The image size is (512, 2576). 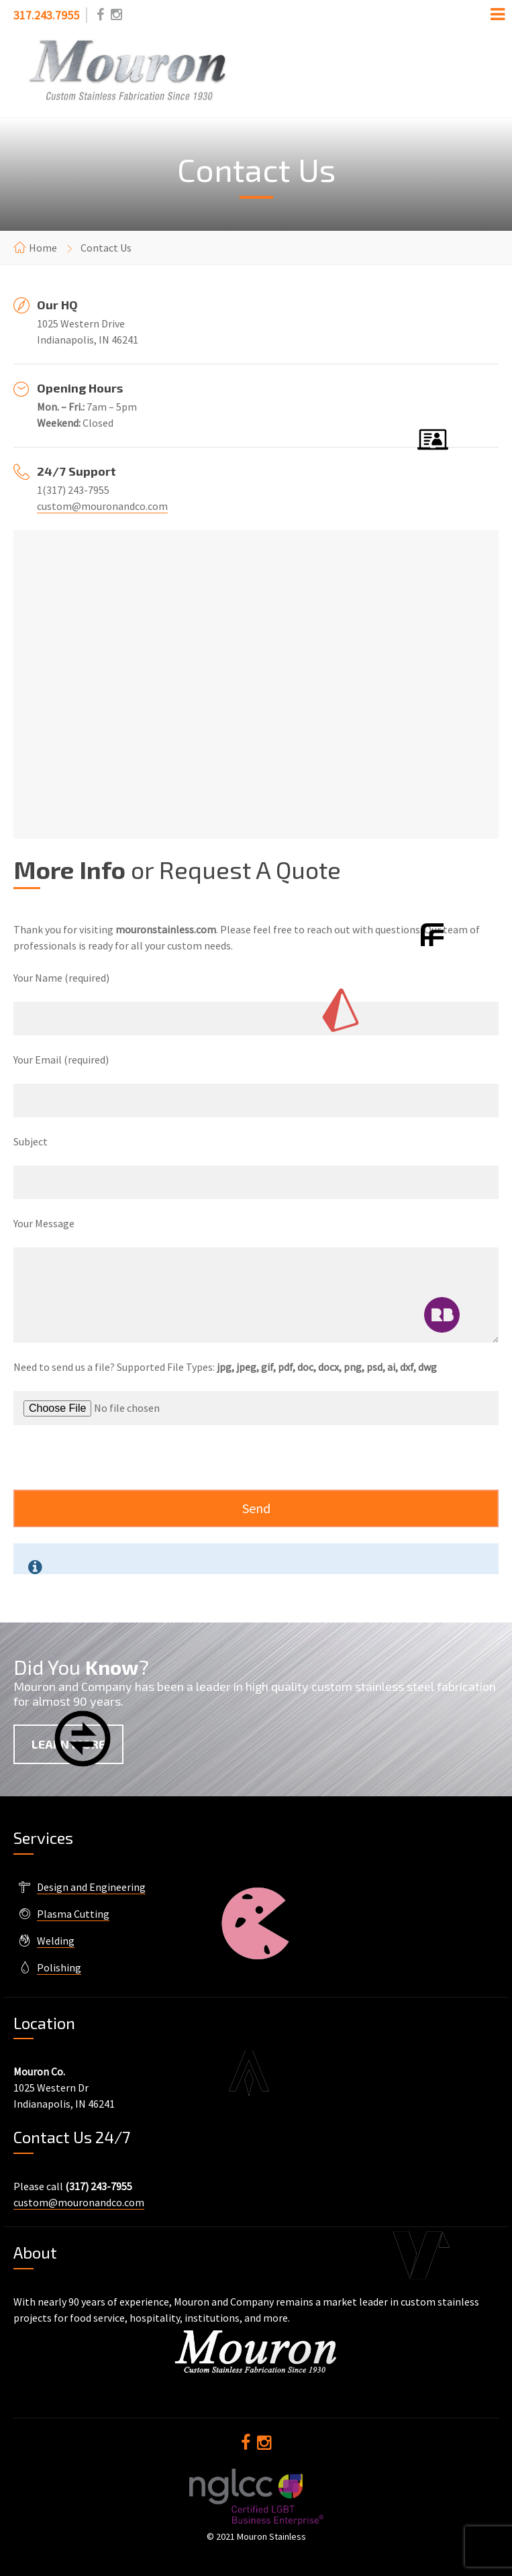 What do you see at coordinates (249, 2073) in the screenshot?
I see `open alacritty terminal emulator` at bounding box center [249, 2073].